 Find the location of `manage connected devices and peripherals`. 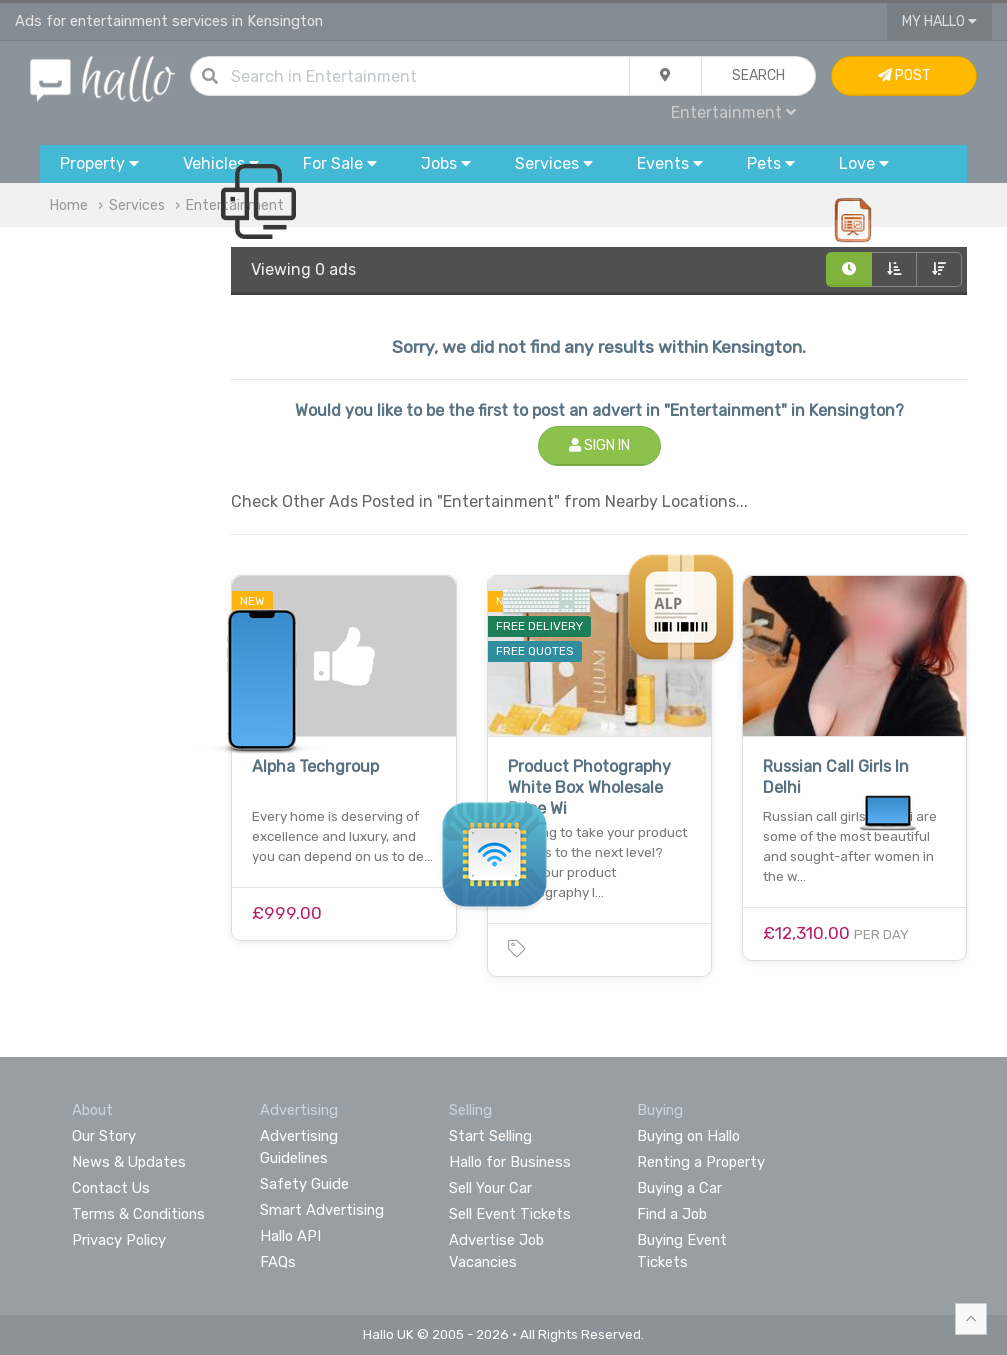

manage connected devices and peripherals is located at coordinates (258, 201).